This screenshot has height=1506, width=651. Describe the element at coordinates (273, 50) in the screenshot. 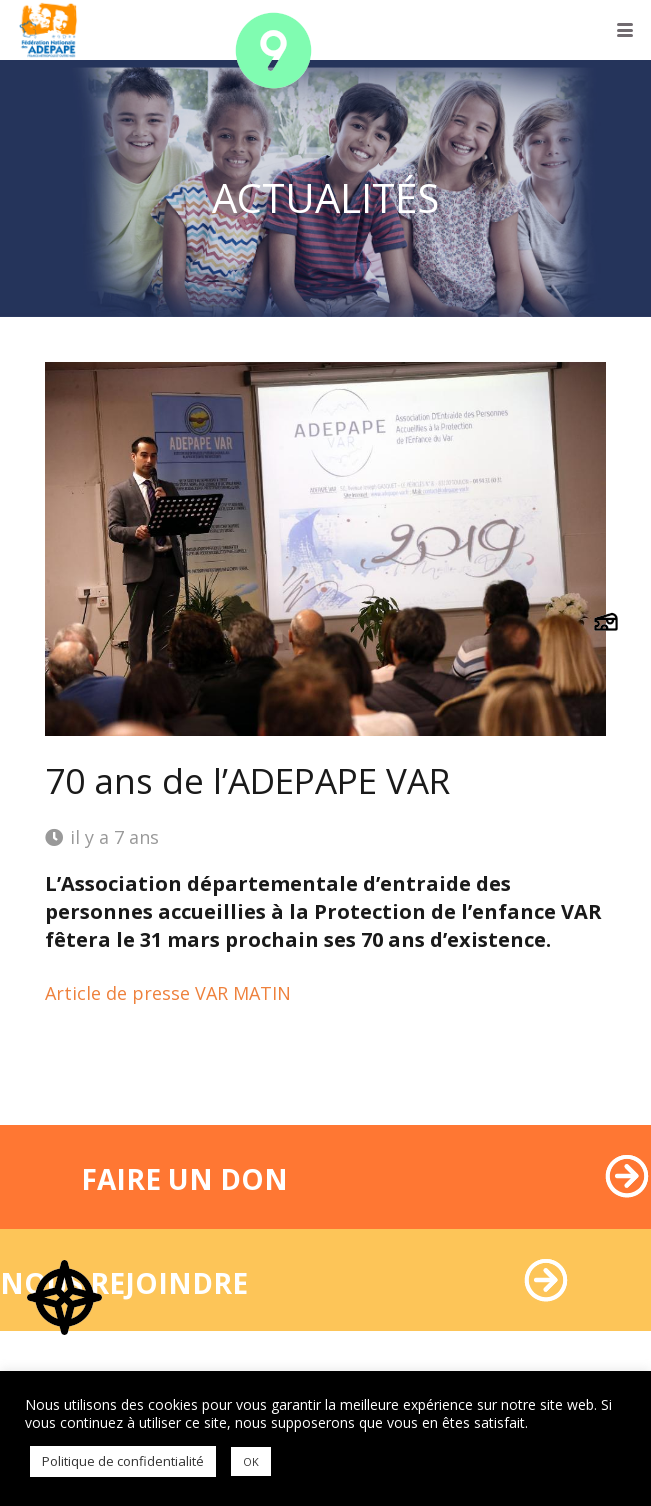

I see `indicates item number nine in a list or sequence` at that location.